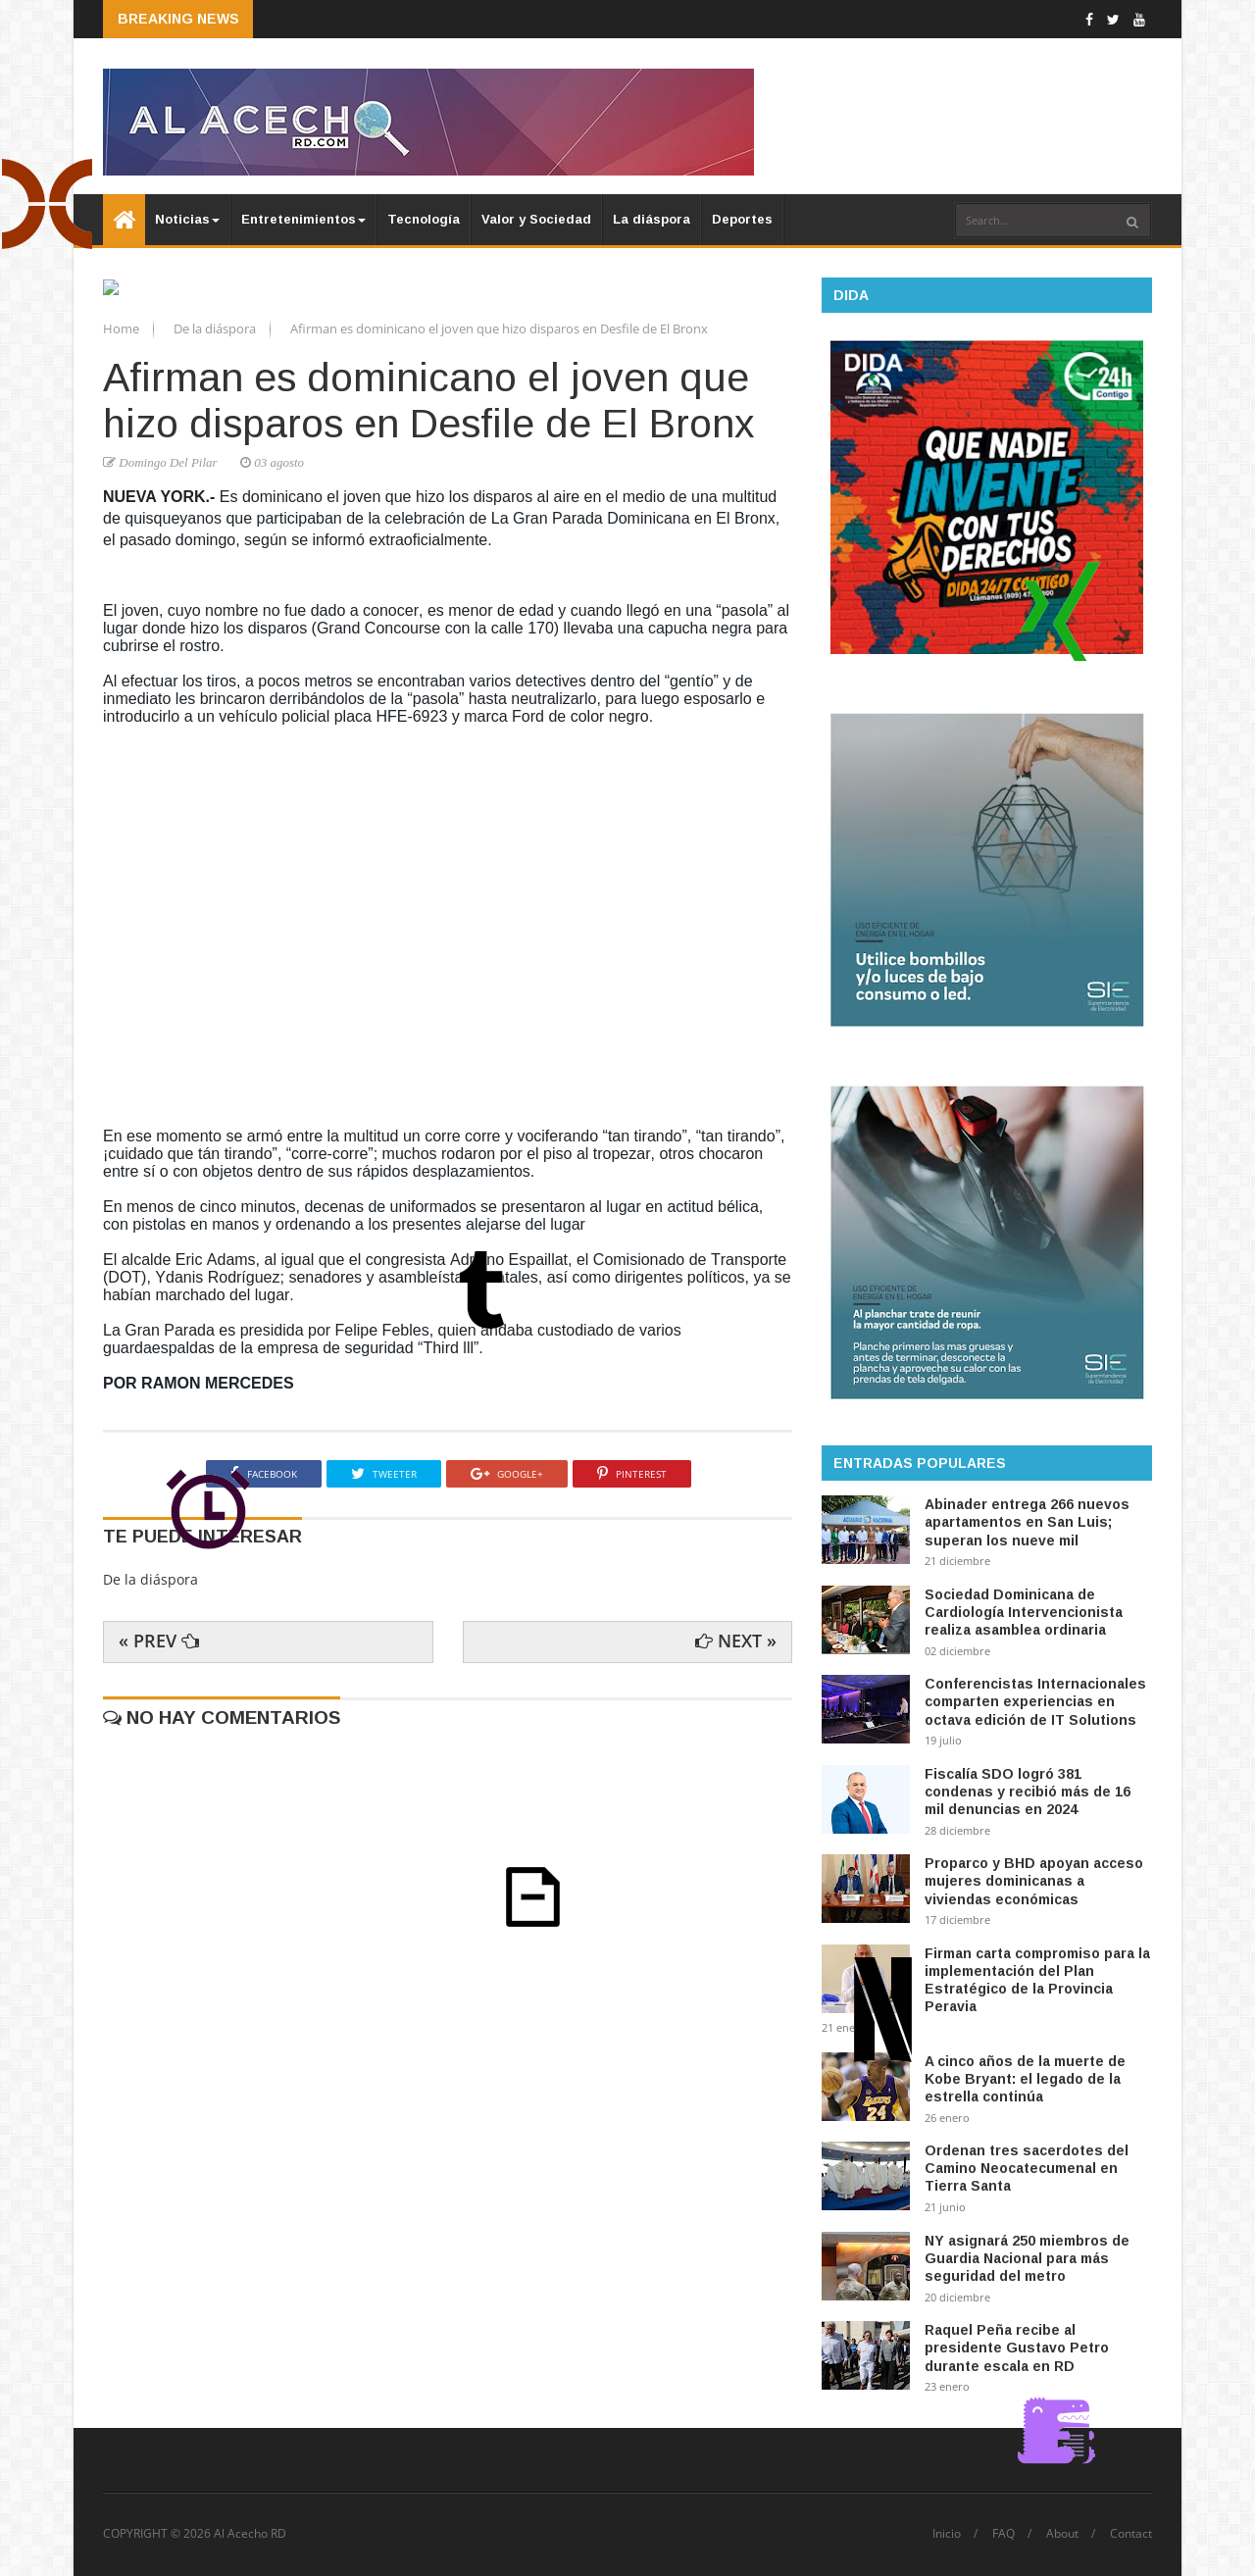  I want to click on set or manage alarms, so click(208, 1507).